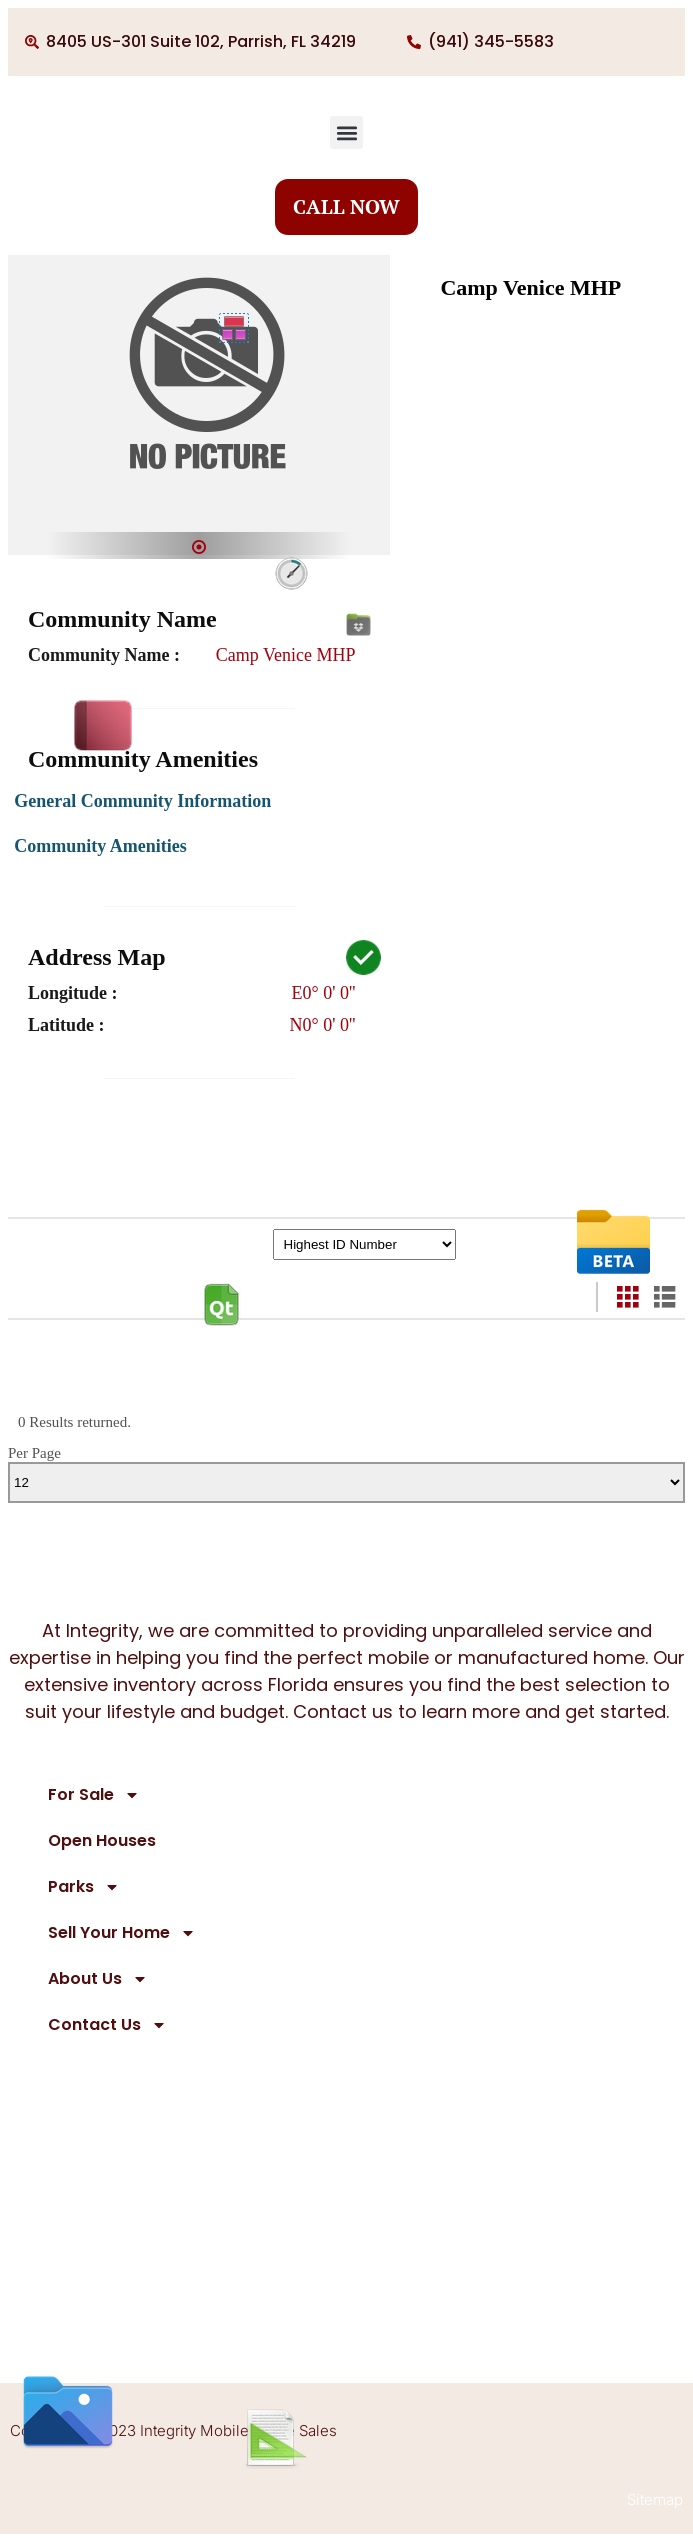  I want to click on open pictures folder, so click(67, 2413).